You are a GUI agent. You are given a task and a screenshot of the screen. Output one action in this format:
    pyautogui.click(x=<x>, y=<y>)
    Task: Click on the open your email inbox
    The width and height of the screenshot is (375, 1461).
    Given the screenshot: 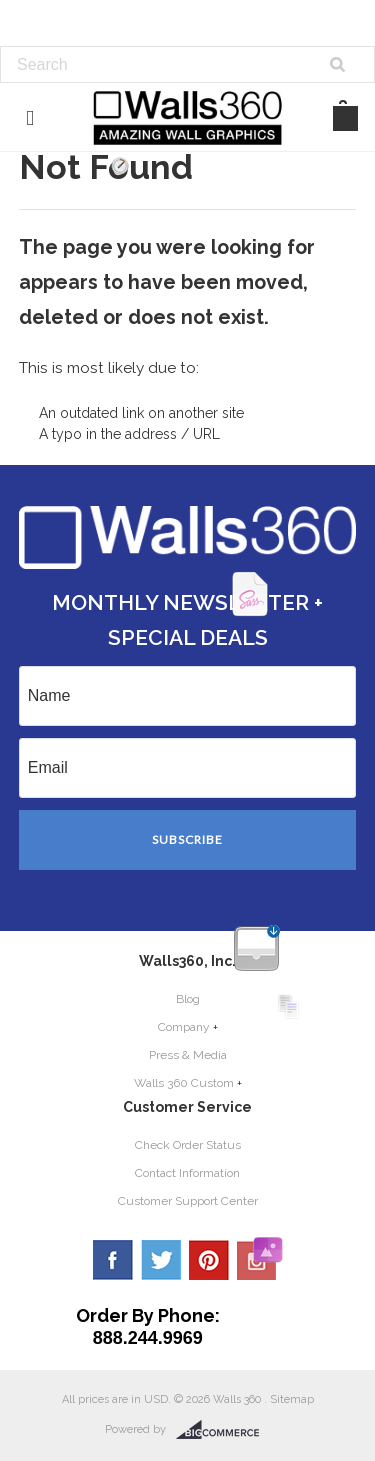 What is the action you would take?
    pyautogui.click(x=256, y=948)
    